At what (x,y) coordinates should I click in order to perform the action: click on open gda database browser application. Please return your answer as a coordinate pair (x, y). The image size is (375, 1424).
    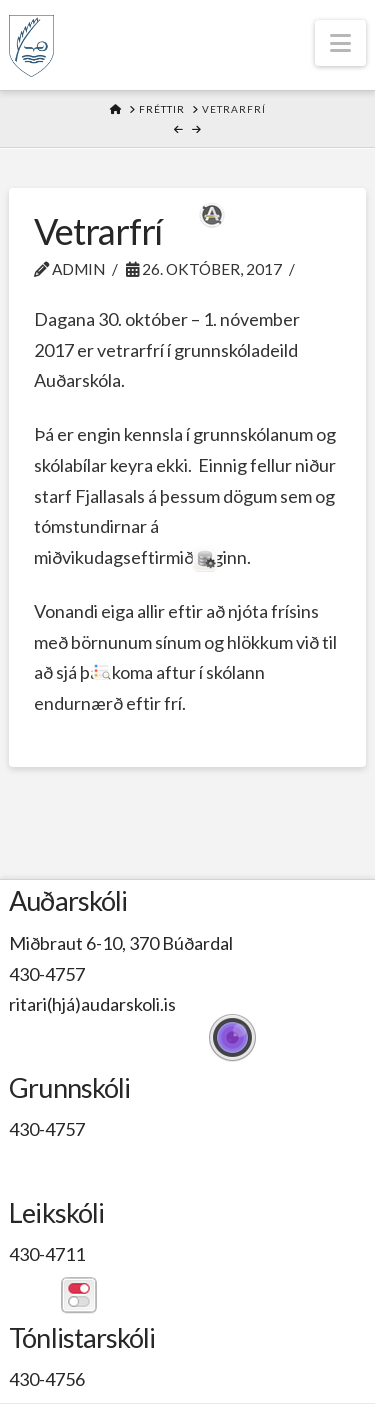
    Looking at the image, I should click on (205, 559).